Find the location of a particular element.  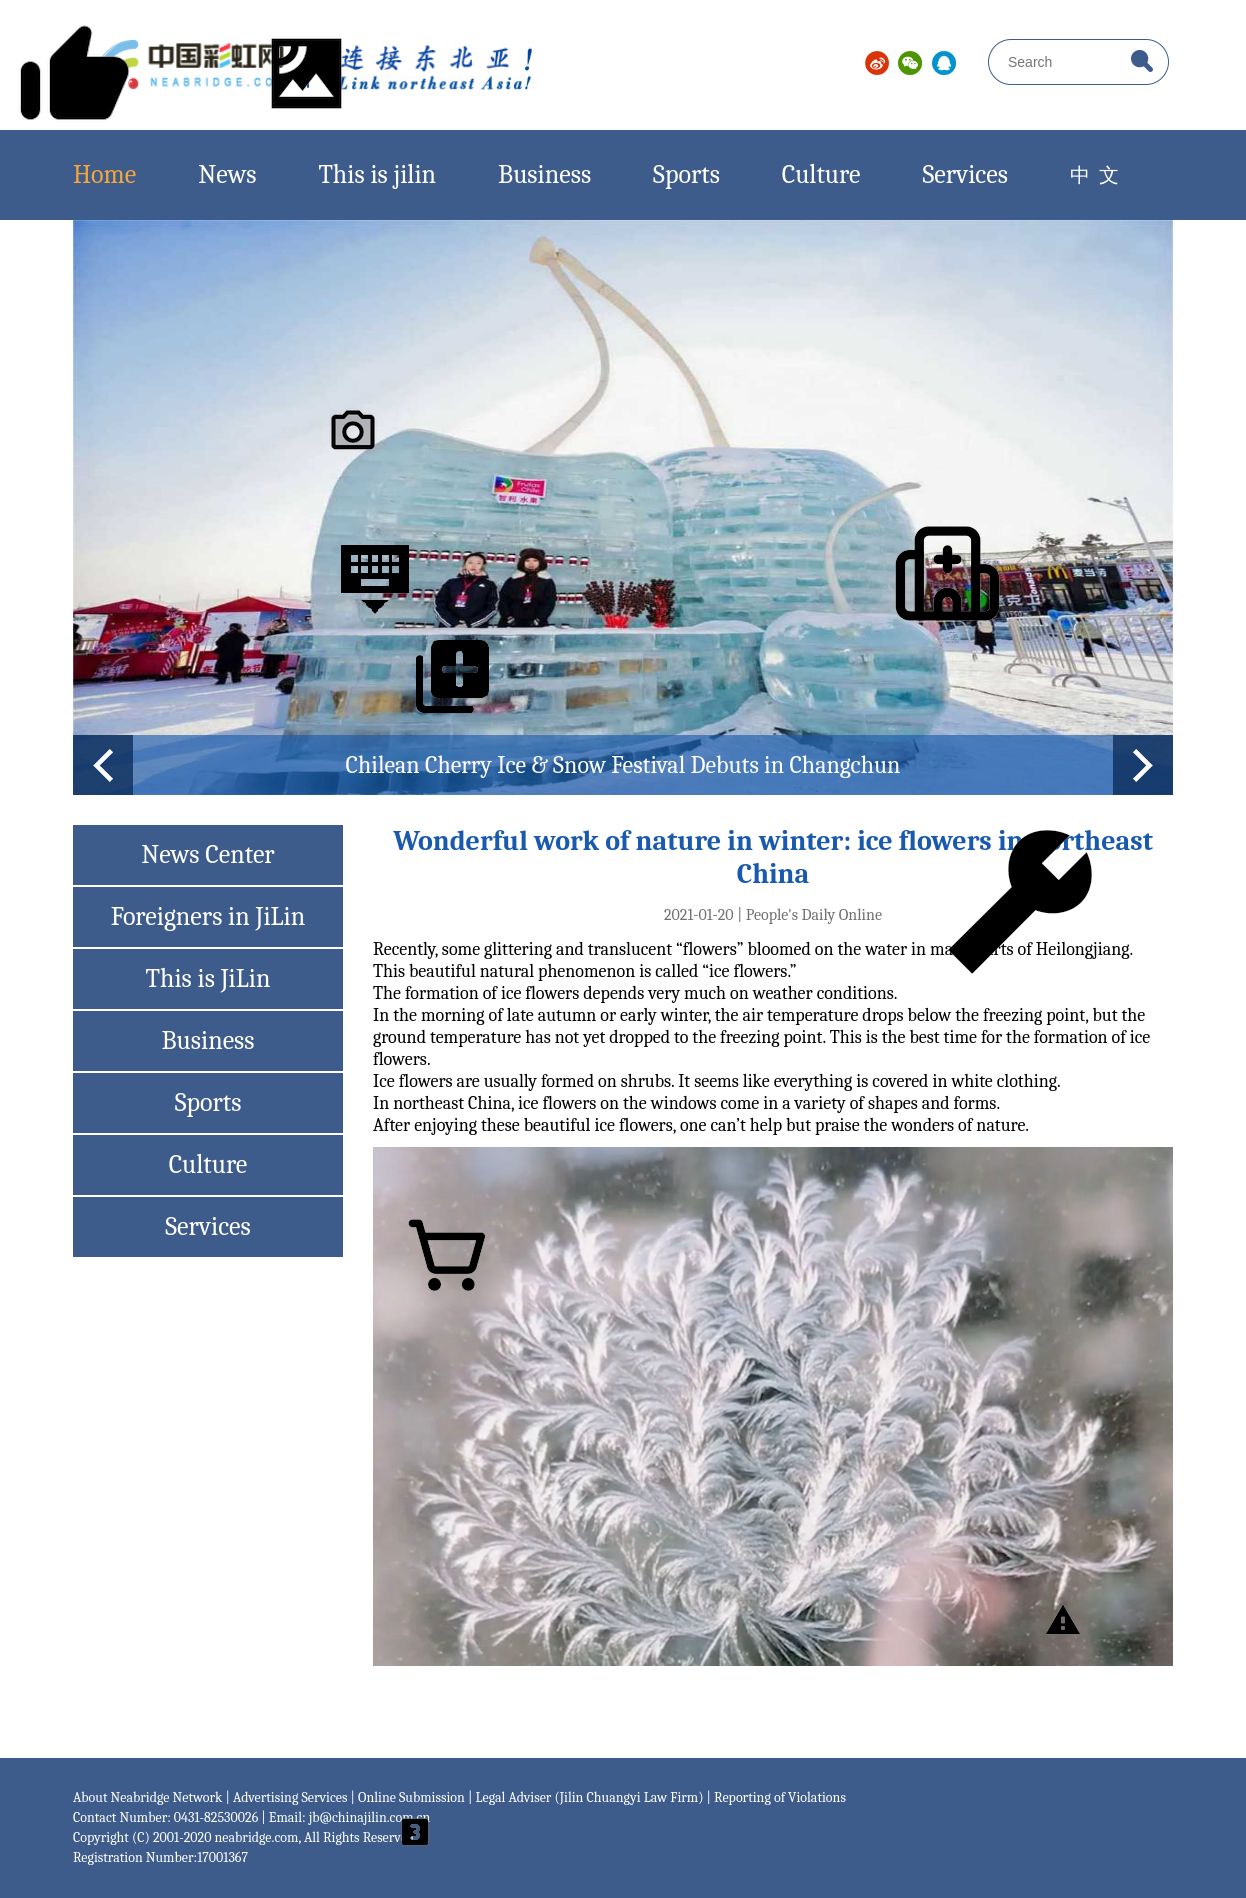

add to queue is located at coordinates (452, 676).